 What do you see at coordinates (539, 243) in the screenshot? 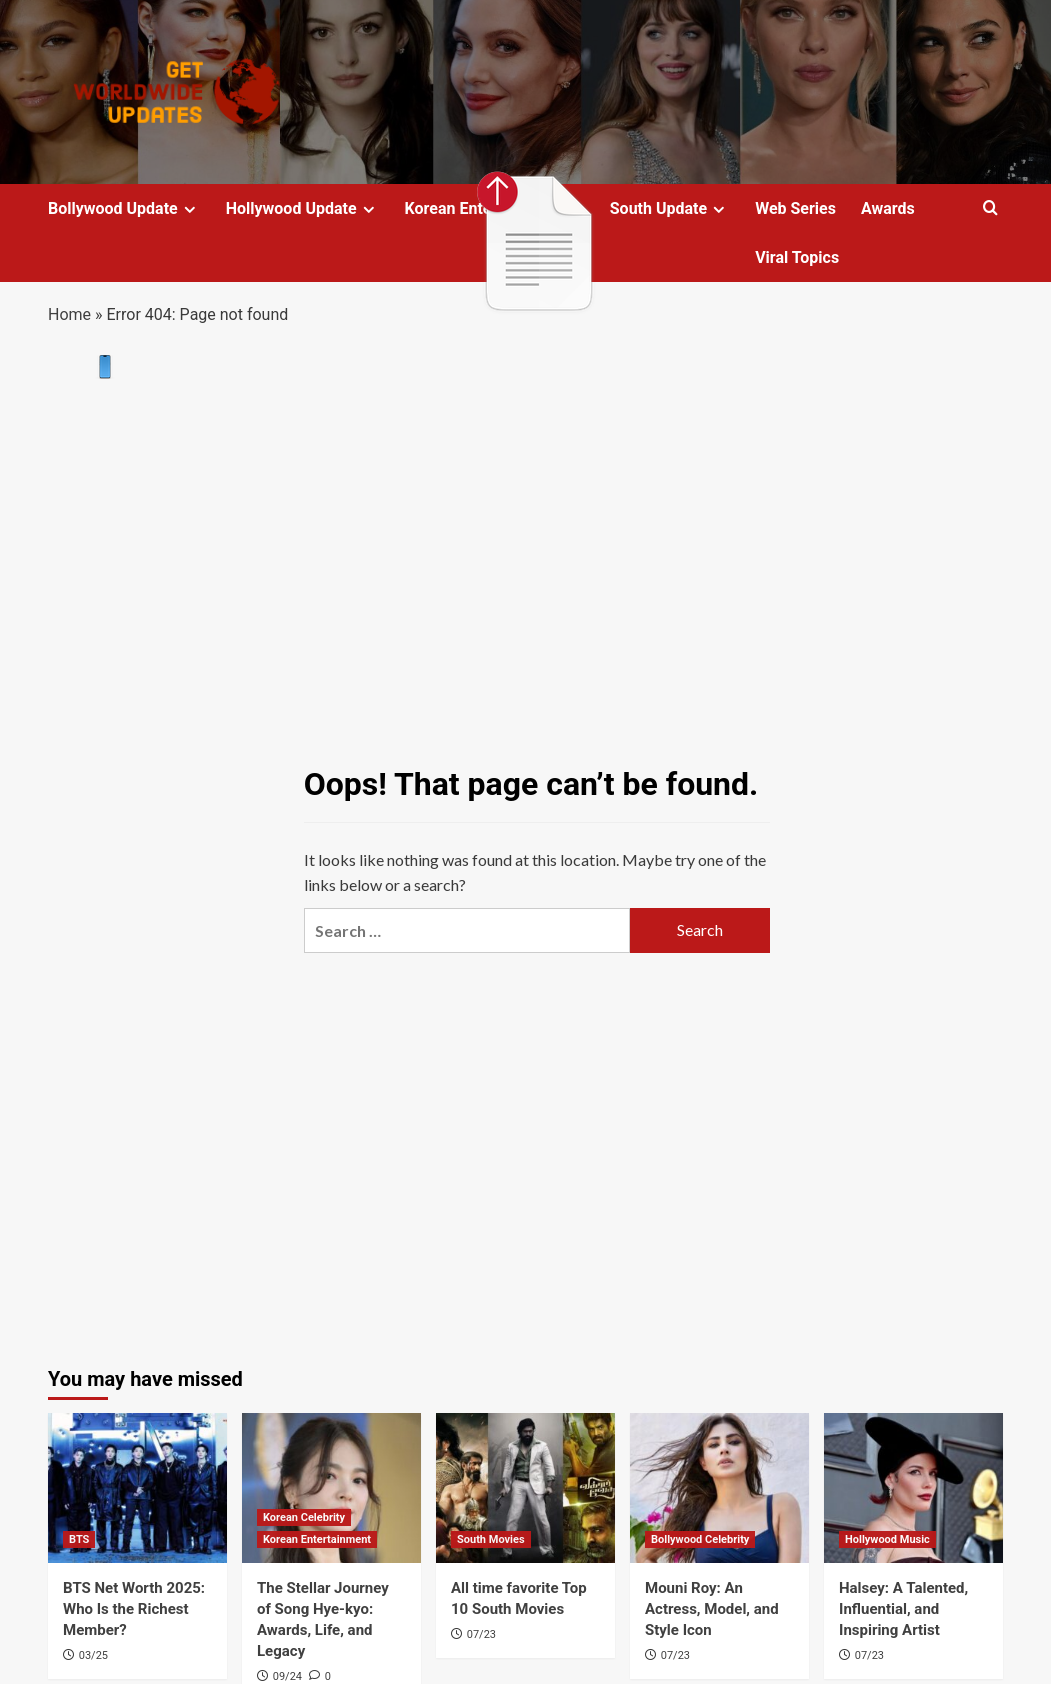
I see `send or share a document` at bounding box center [539, 243].